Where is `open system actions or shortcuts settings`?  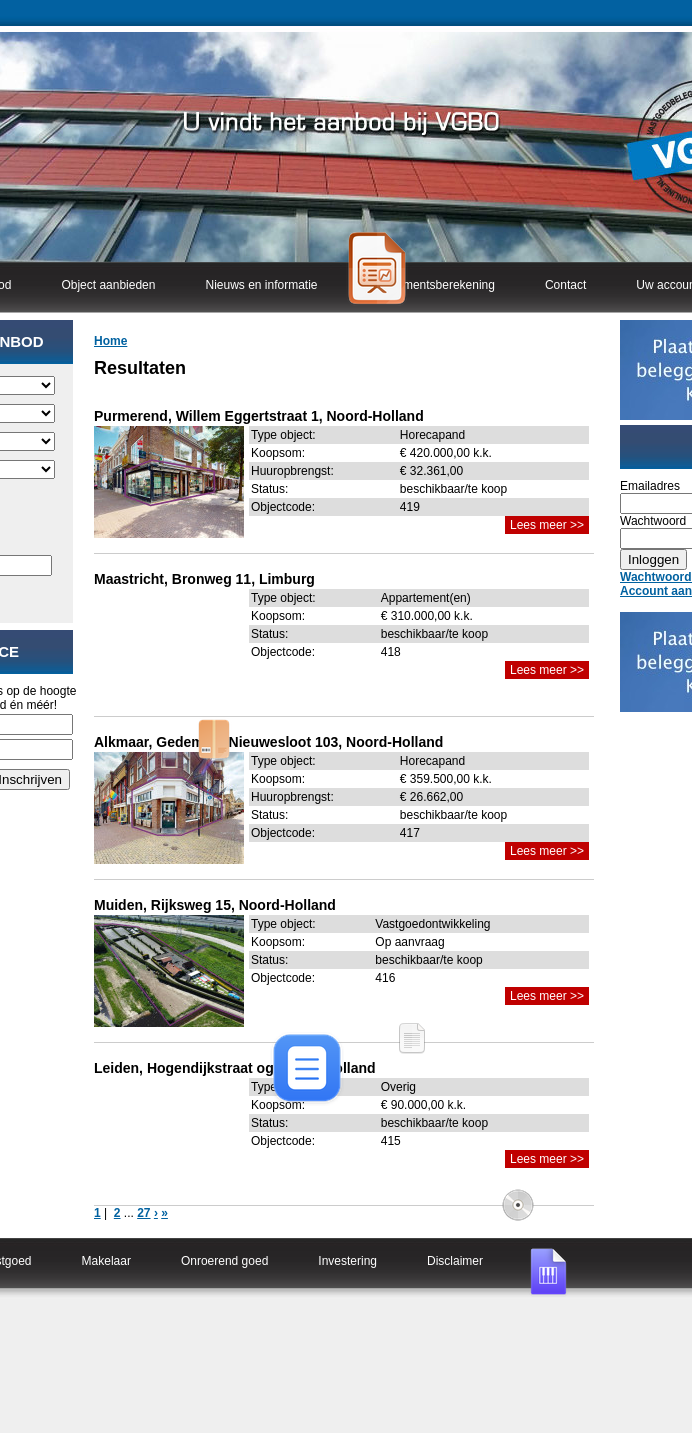
open system actions or shortcuts settings is located at coordinates (307, 1069).